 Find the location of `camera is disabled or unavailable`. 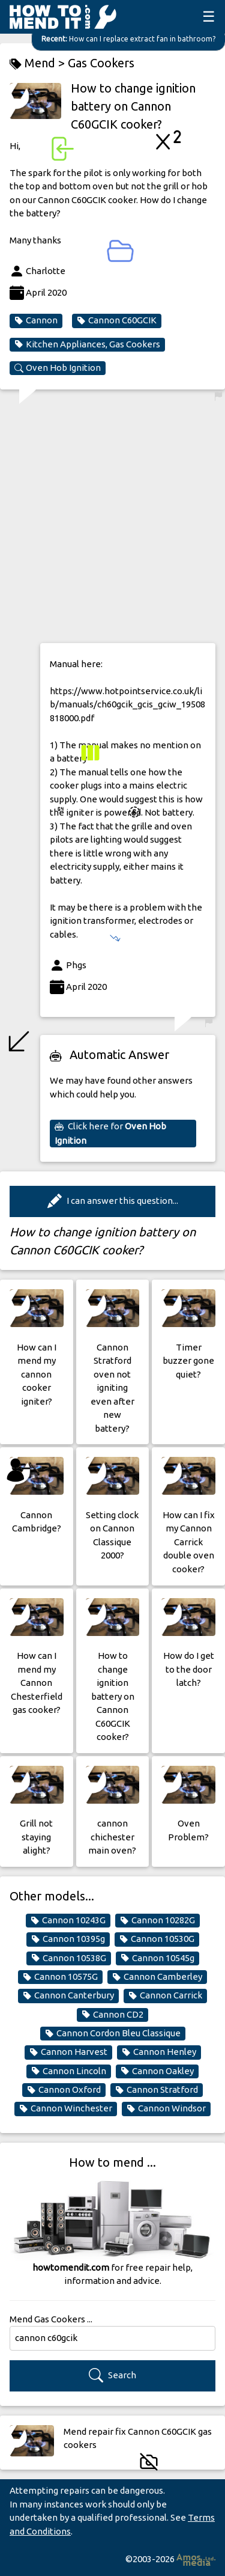

camera is disabled or unavailable is located at coordinates (149, 2462).